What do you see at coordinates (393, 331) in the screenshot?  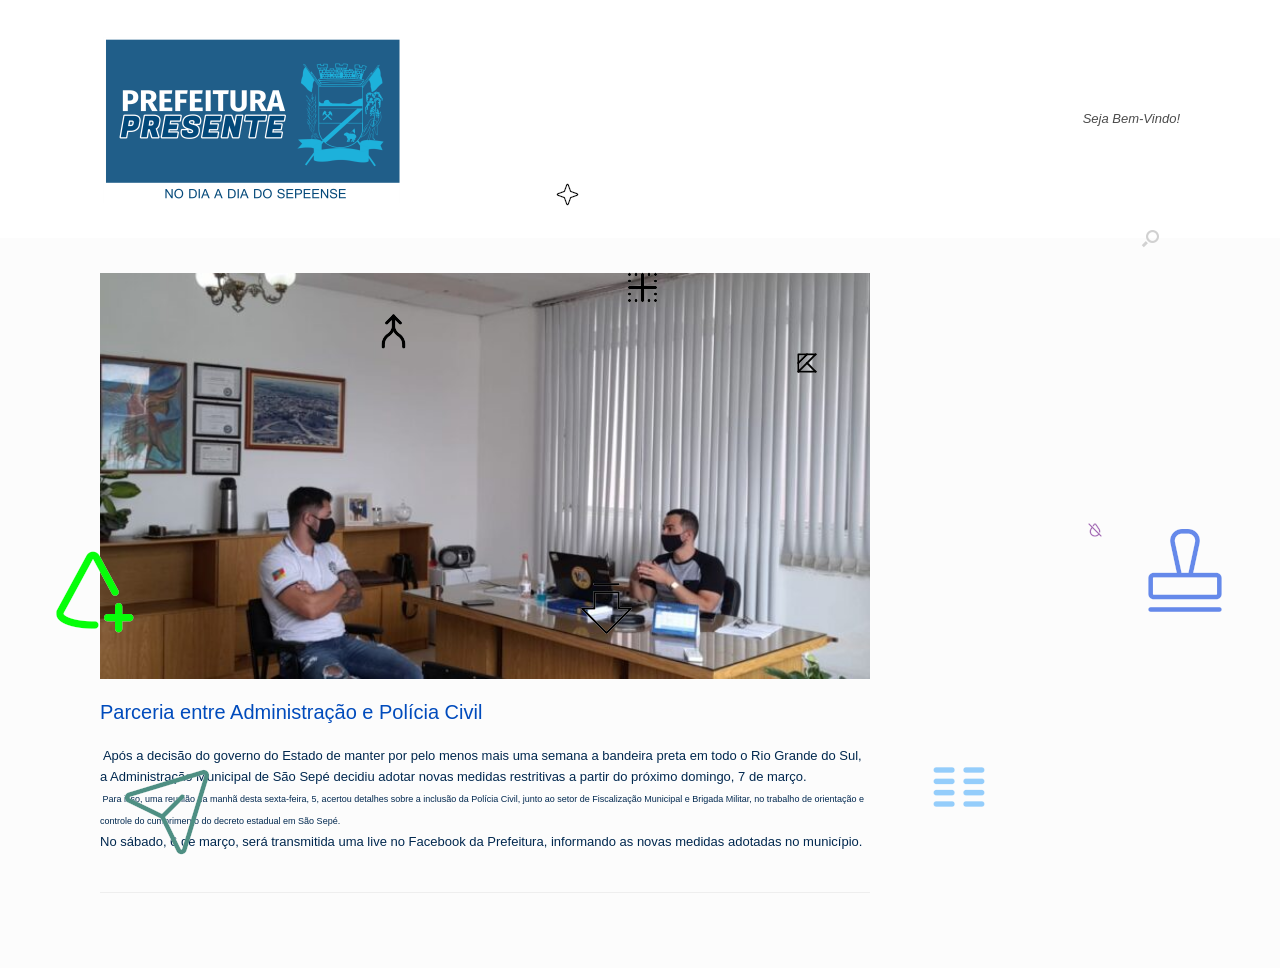 I see `merge branches or paths together` at bounding box center [393, 331].